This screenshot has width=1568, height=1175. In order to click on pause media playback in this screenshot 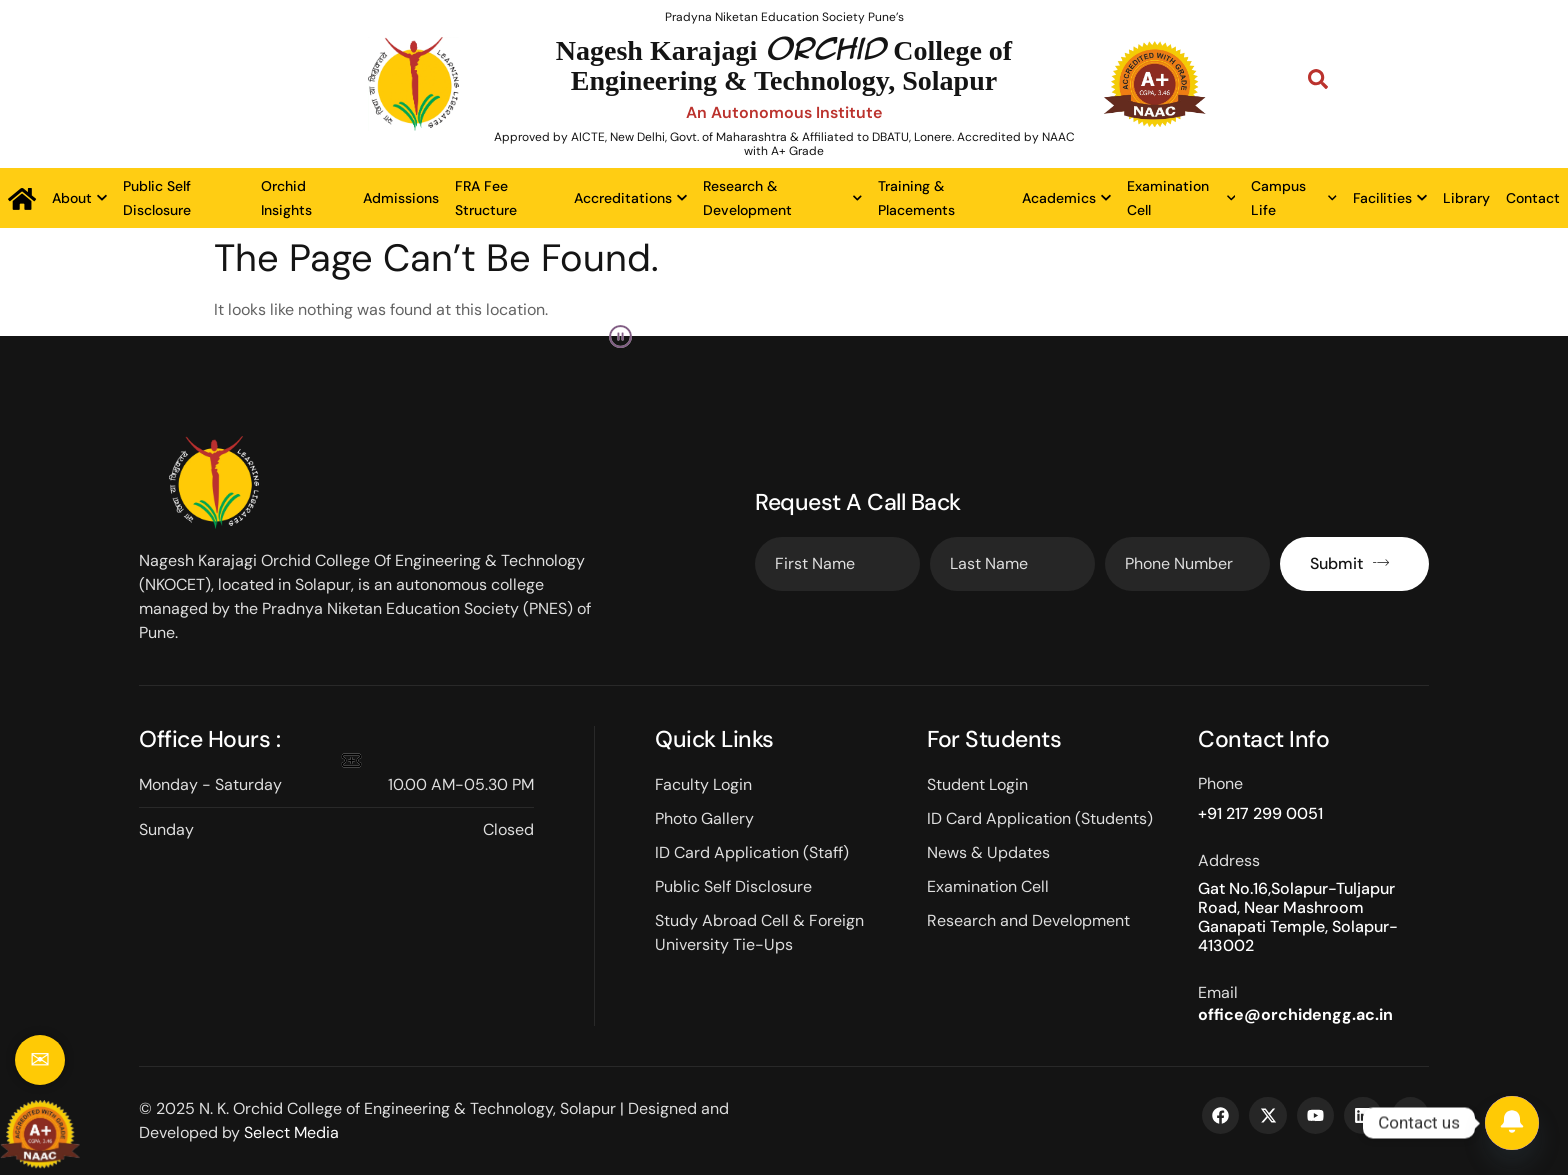, I will do `click(620, 336)`.